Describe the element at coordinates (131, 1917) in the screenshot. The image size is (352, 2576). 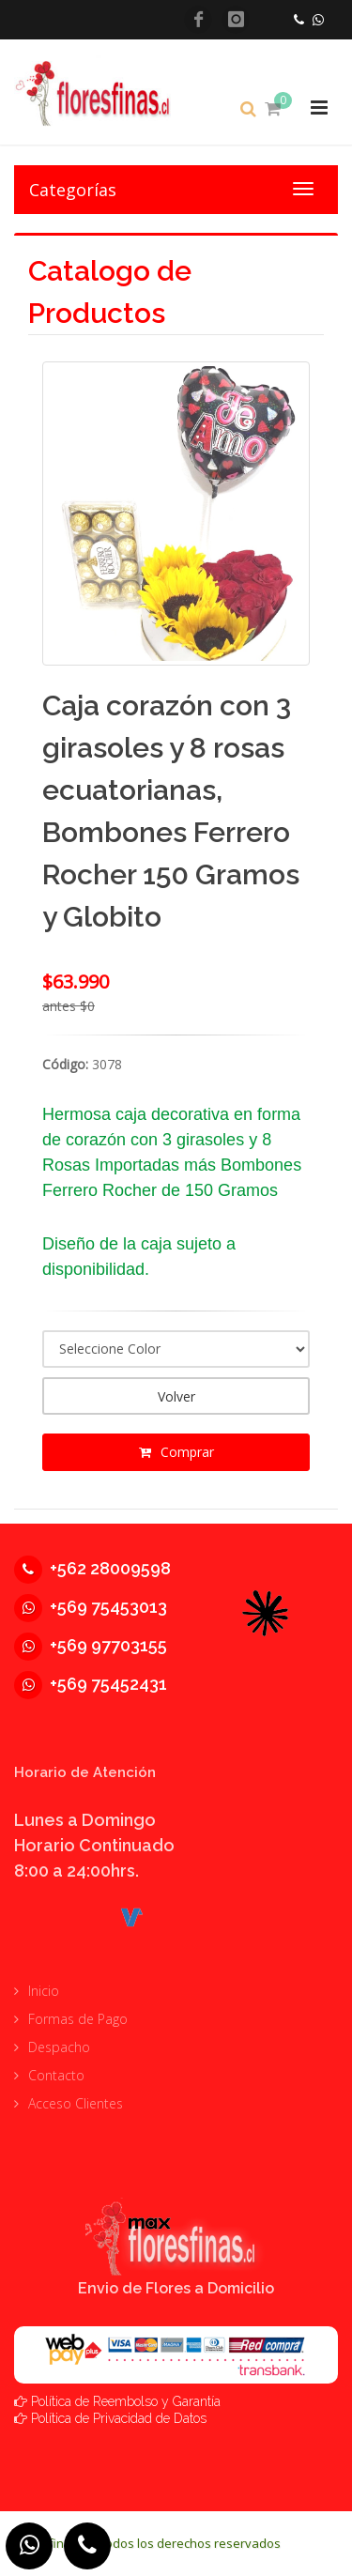
I see `vega visualization library logo` at that location.